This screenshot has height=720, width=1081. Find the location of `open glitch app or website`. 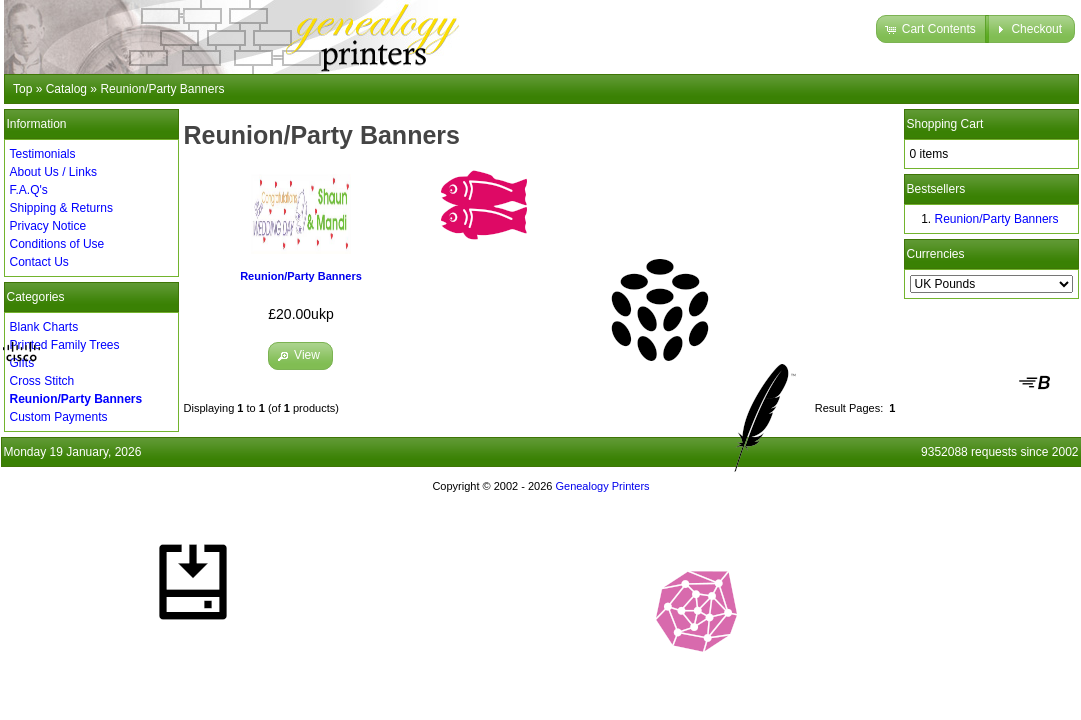

open glitch app or website is located at coordinates (484, 205).